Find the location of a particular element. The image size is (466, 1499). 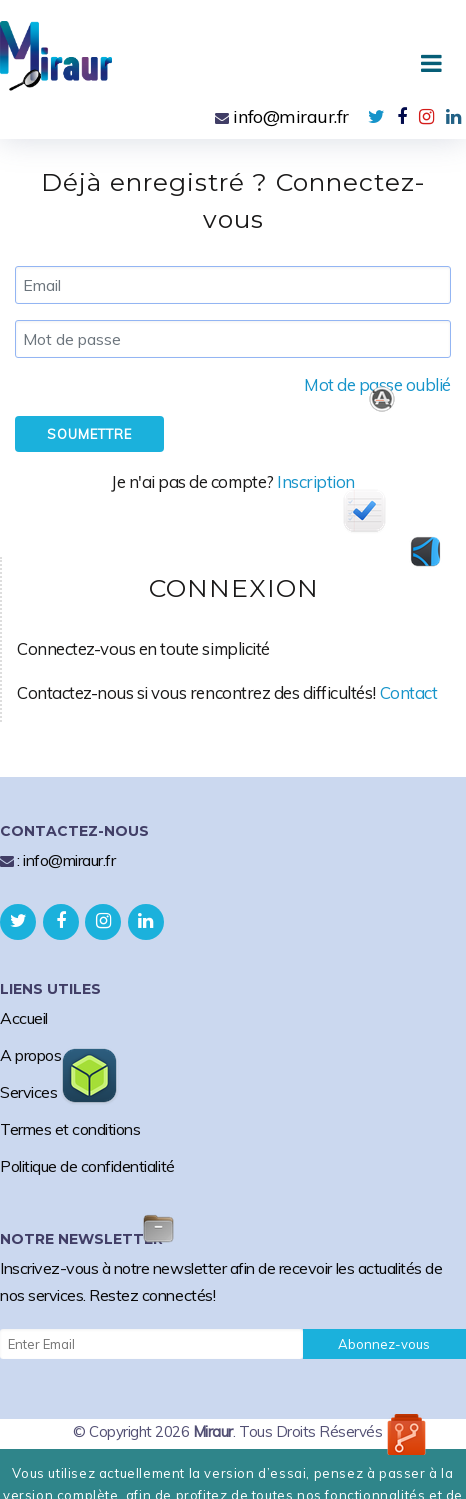

open agenda task management app is located at coordinates (364, 510).